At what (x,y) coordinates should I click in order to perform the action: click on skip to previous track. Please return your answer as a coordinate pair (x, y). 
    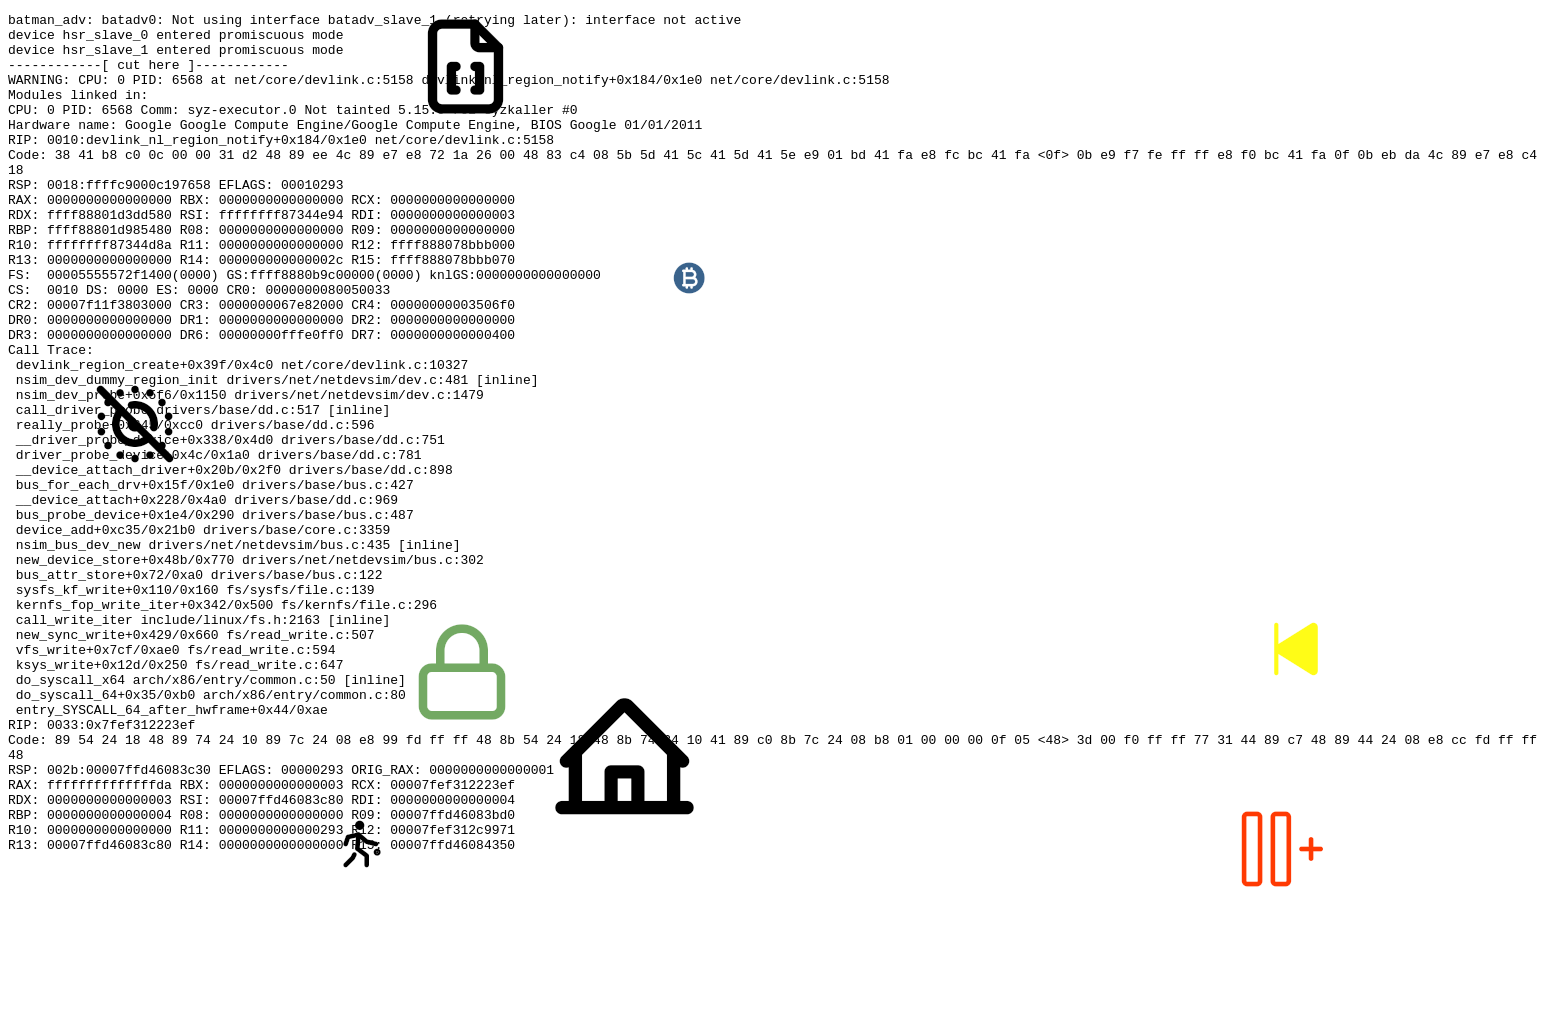
    Looking at the image, I should click on (1296, 649).